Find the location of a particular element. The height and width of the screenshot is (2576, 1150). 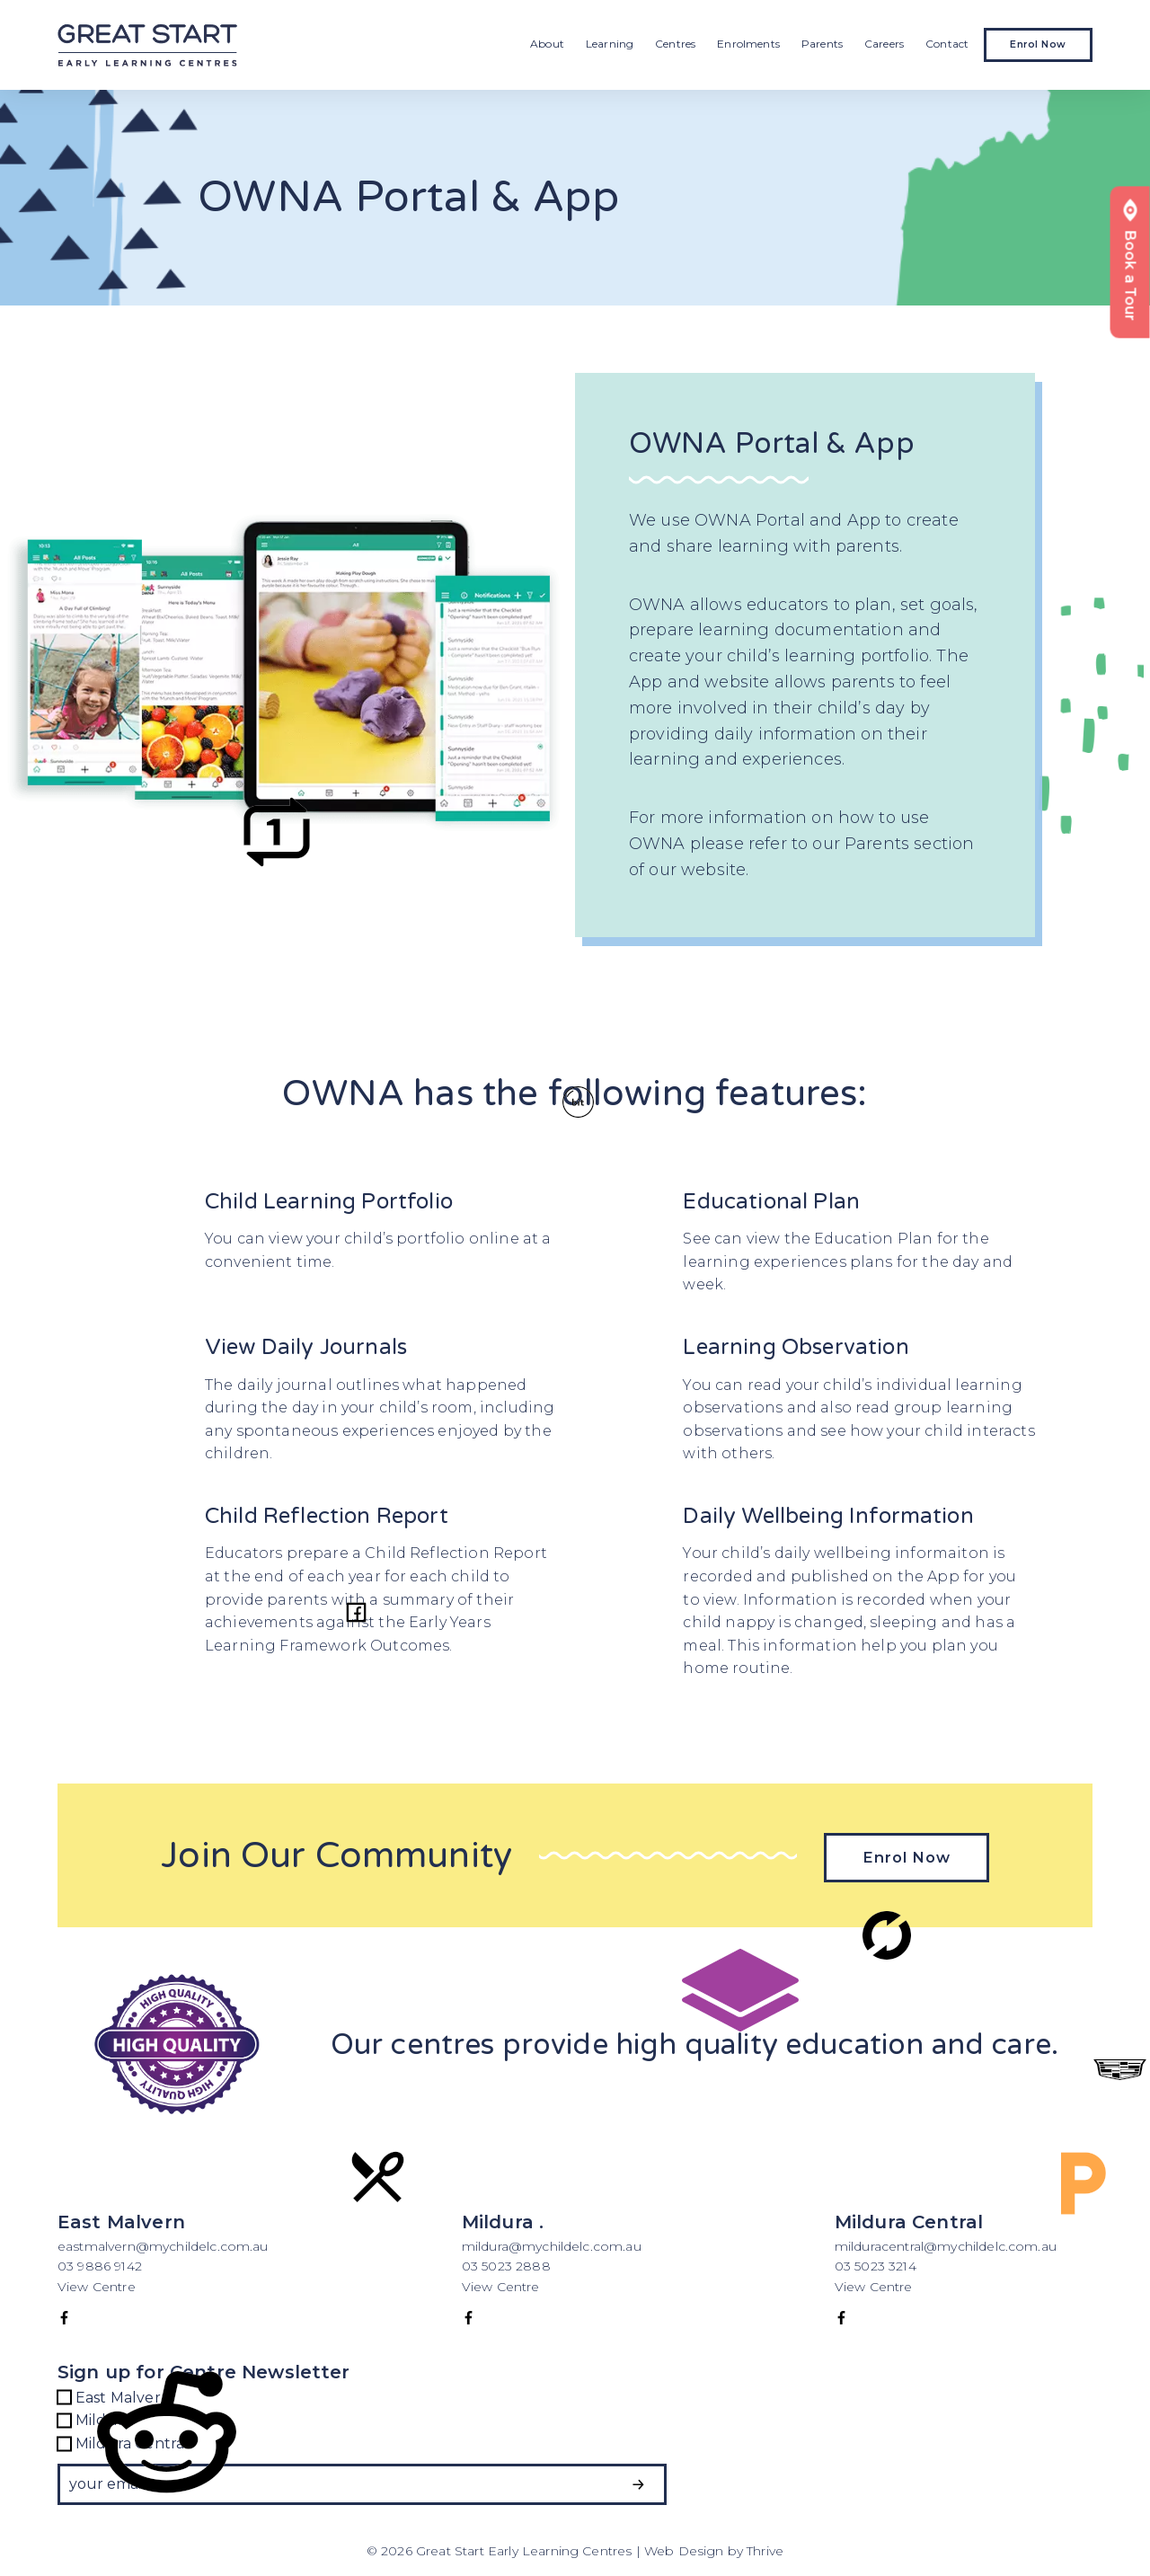

repeat the current track is located at coordinates (277, 832).